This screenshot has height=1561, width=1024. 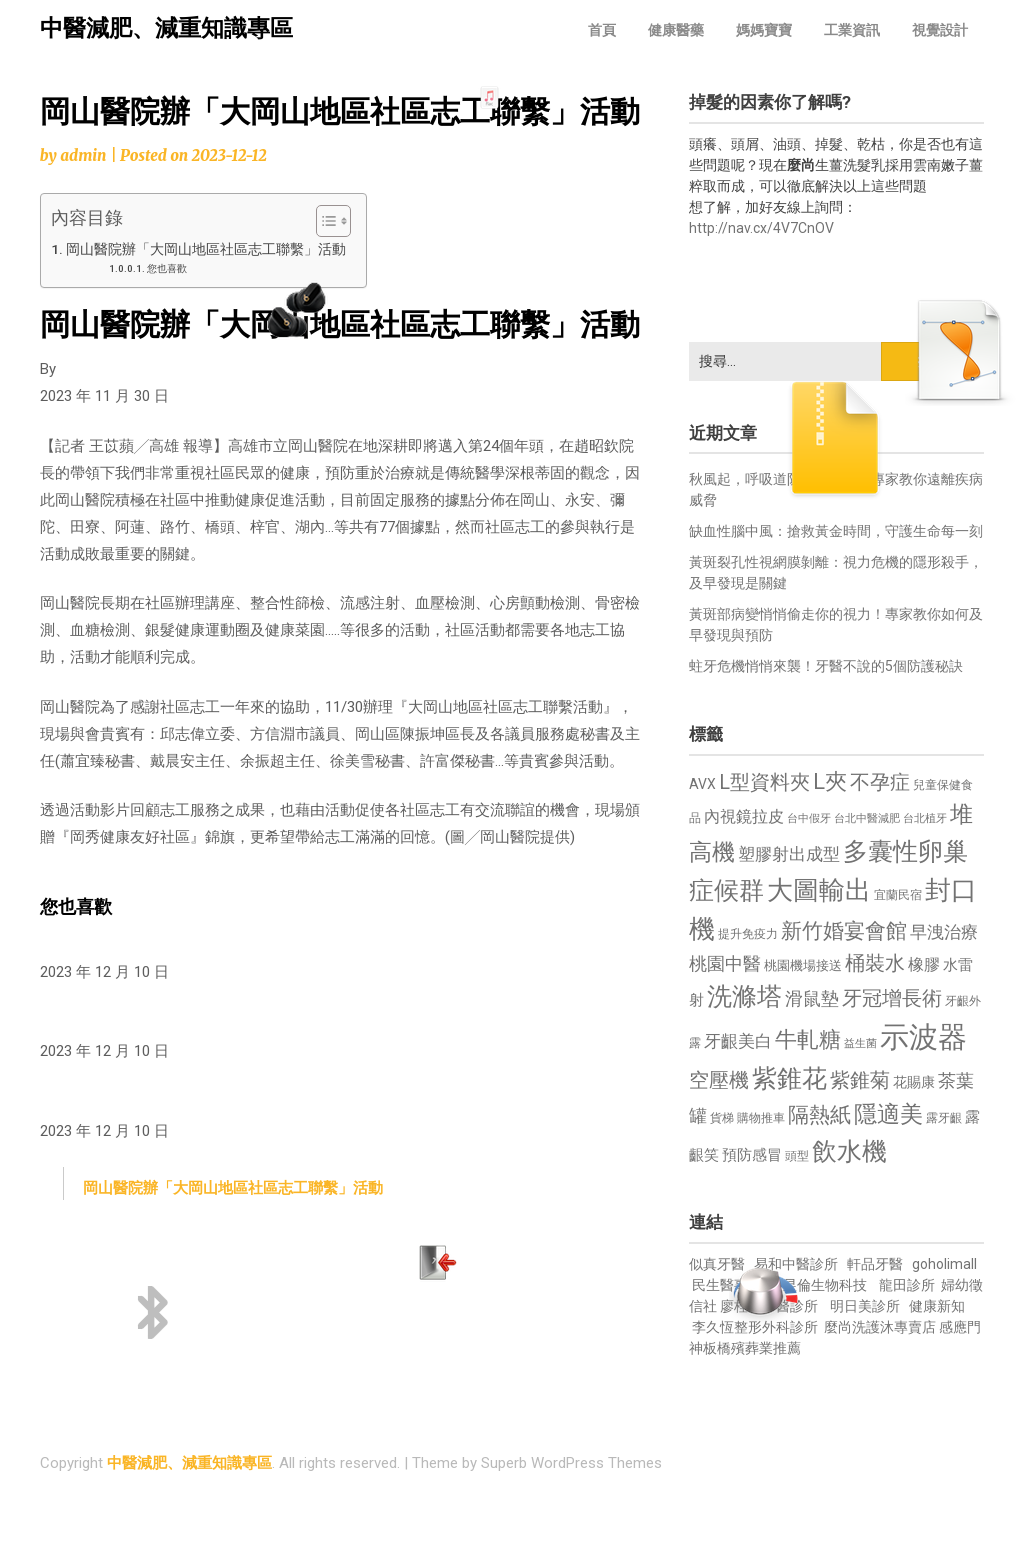 What do you see at coordinates (765, 1292) in the screenshot?
I see `adjust system audio volume` at bounding box center [765, 1292].